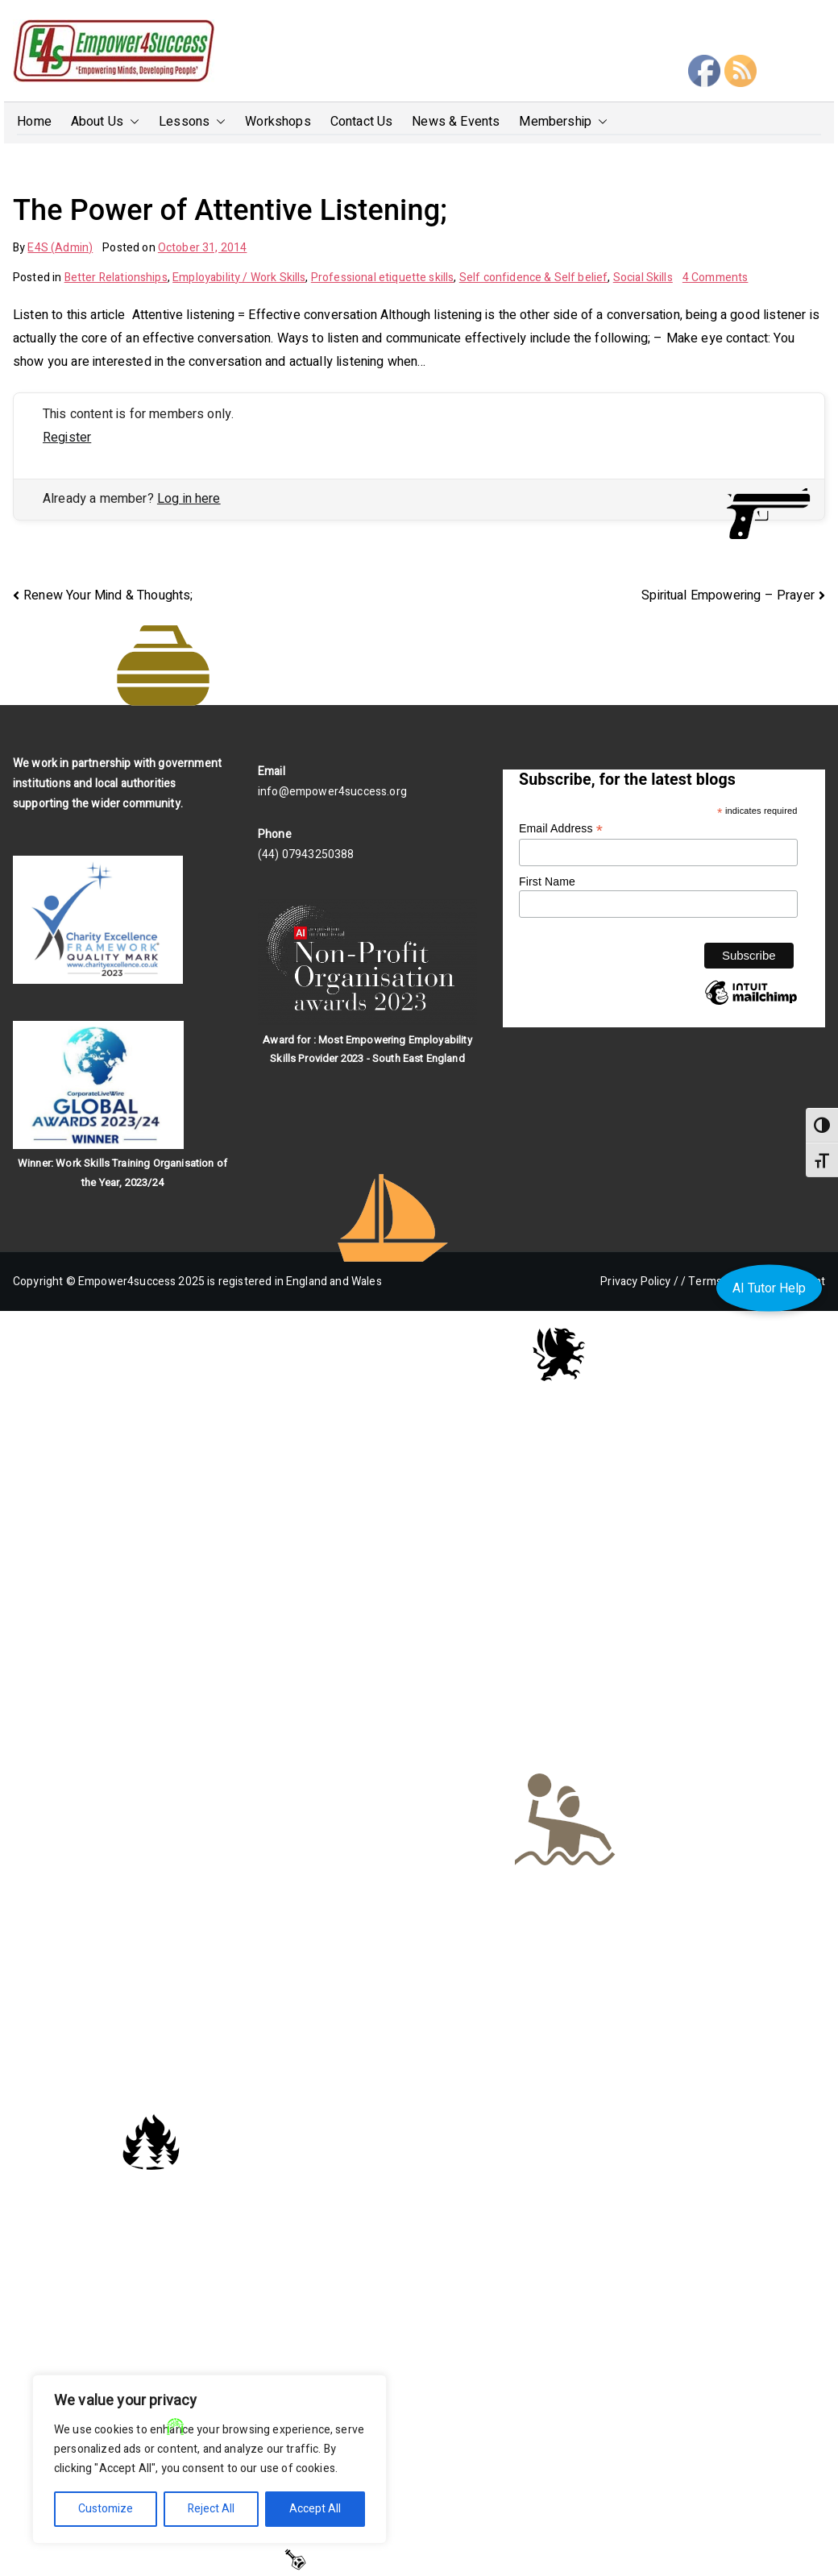 This screenshot has height=2576, width=838. I want to click on access sailing or boating activities, so click(392, 1217).